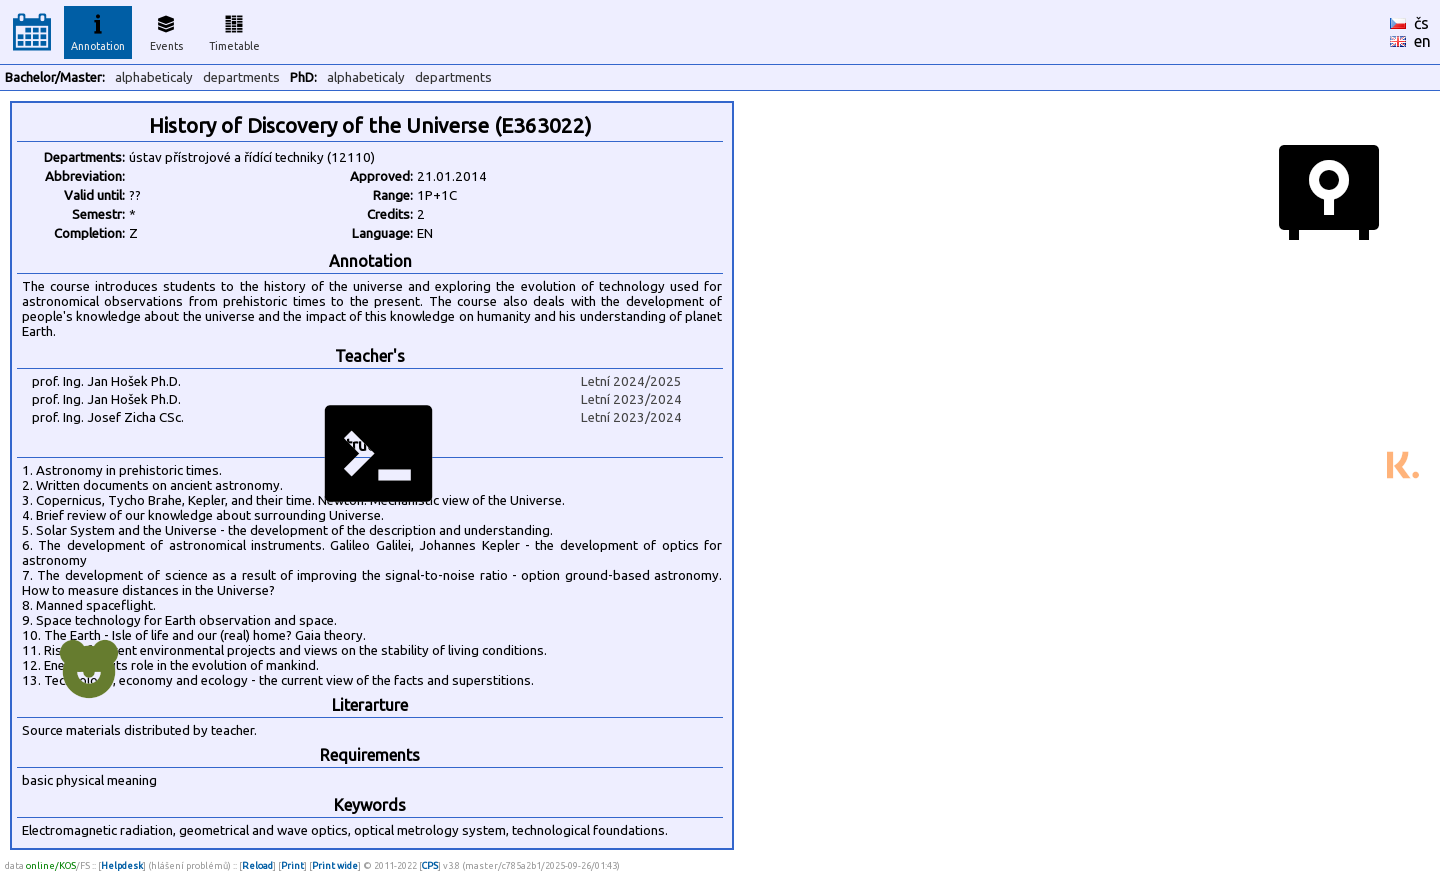  Describe the element at coordinates (1329, 190) in the screenshot. I see `access secure storage or vault` at that location.